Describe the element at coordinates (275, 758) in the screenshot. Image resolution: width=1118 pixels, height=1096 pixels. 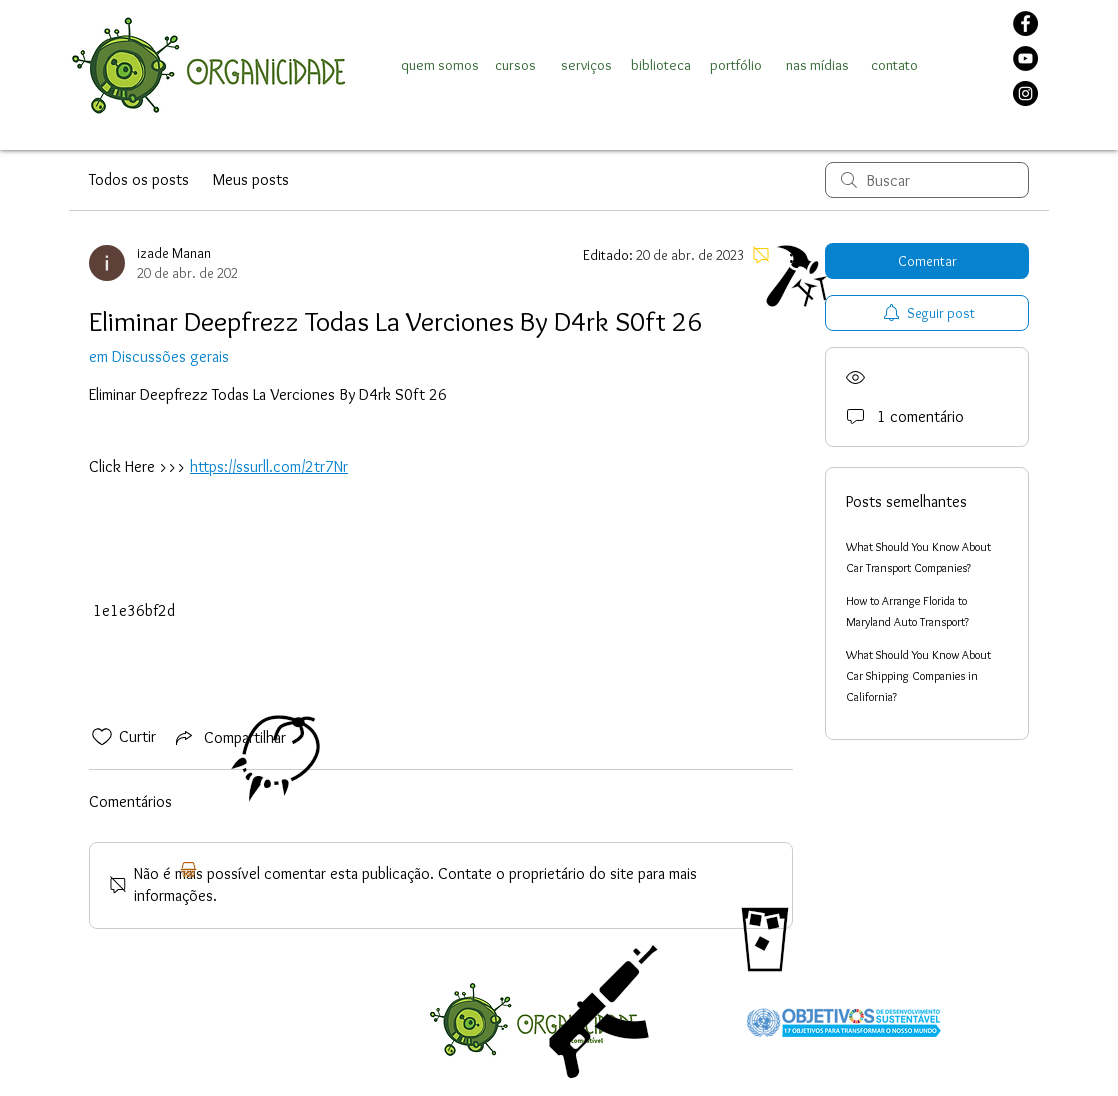
I see `equip a tribal or primitive accessory` at that location.